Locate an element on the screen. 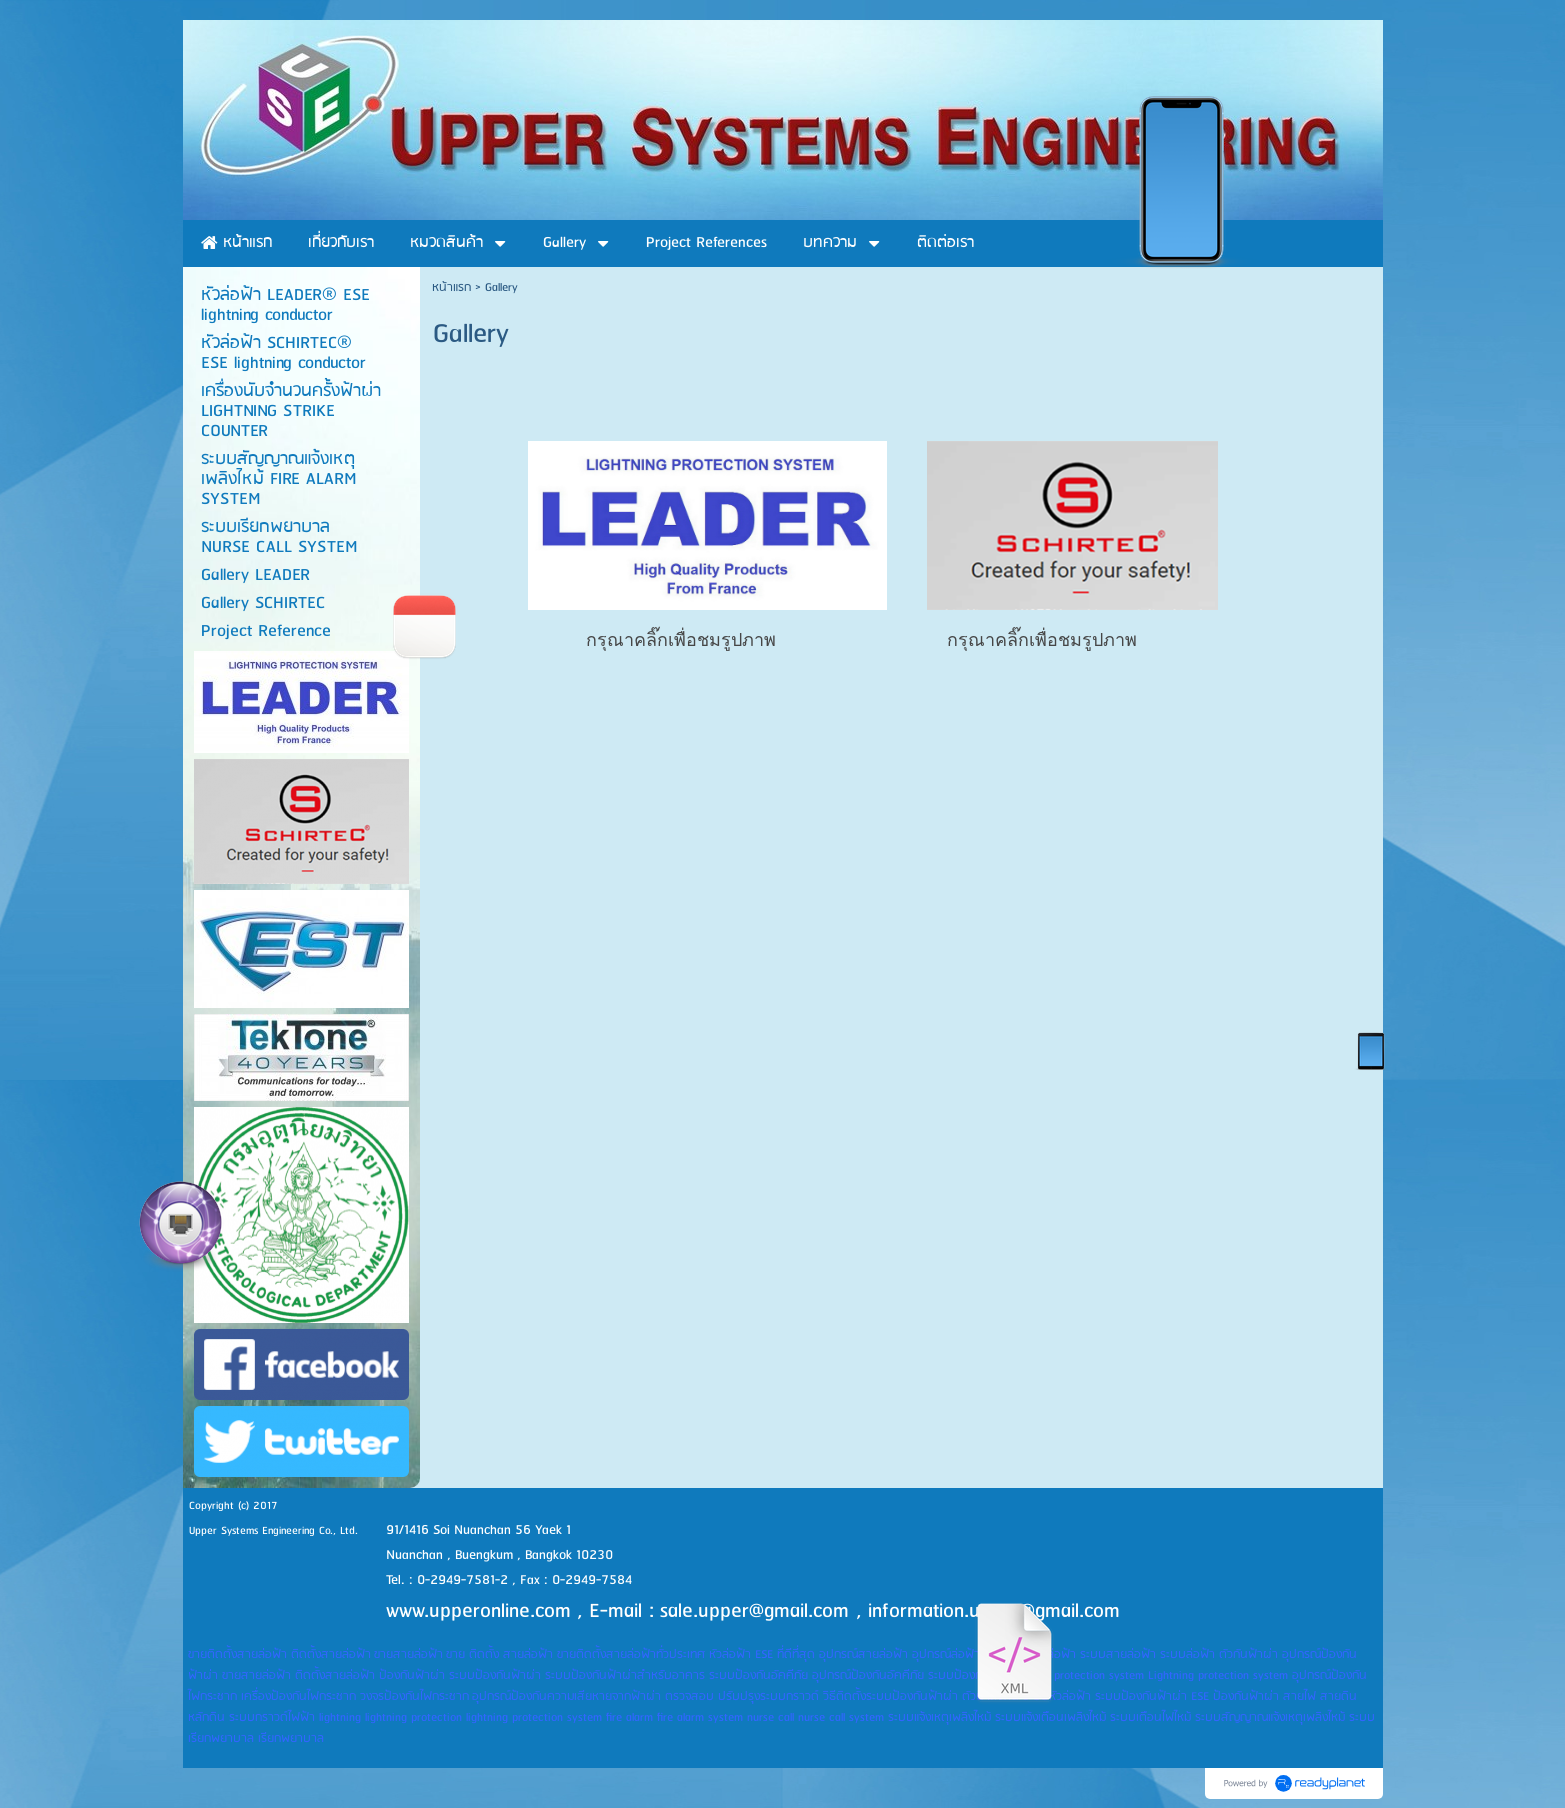 The width and height of the screenshot is (1565, 1808). iPhone XR device icon for system identification is located at coordinates (1181, 182).